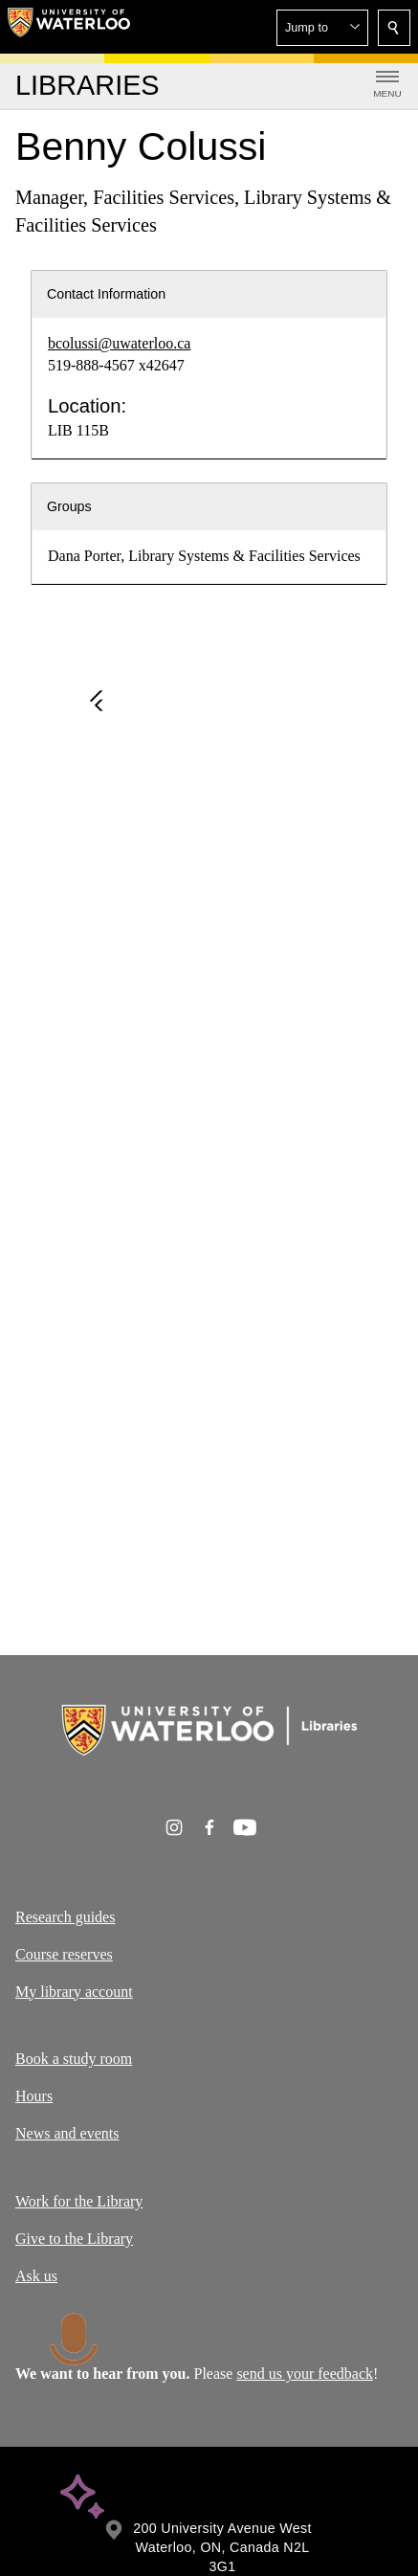 Image resolution: width=418 pixels, height=2576 pixels. I want to click on flutter framework logo, so click(98, 701).